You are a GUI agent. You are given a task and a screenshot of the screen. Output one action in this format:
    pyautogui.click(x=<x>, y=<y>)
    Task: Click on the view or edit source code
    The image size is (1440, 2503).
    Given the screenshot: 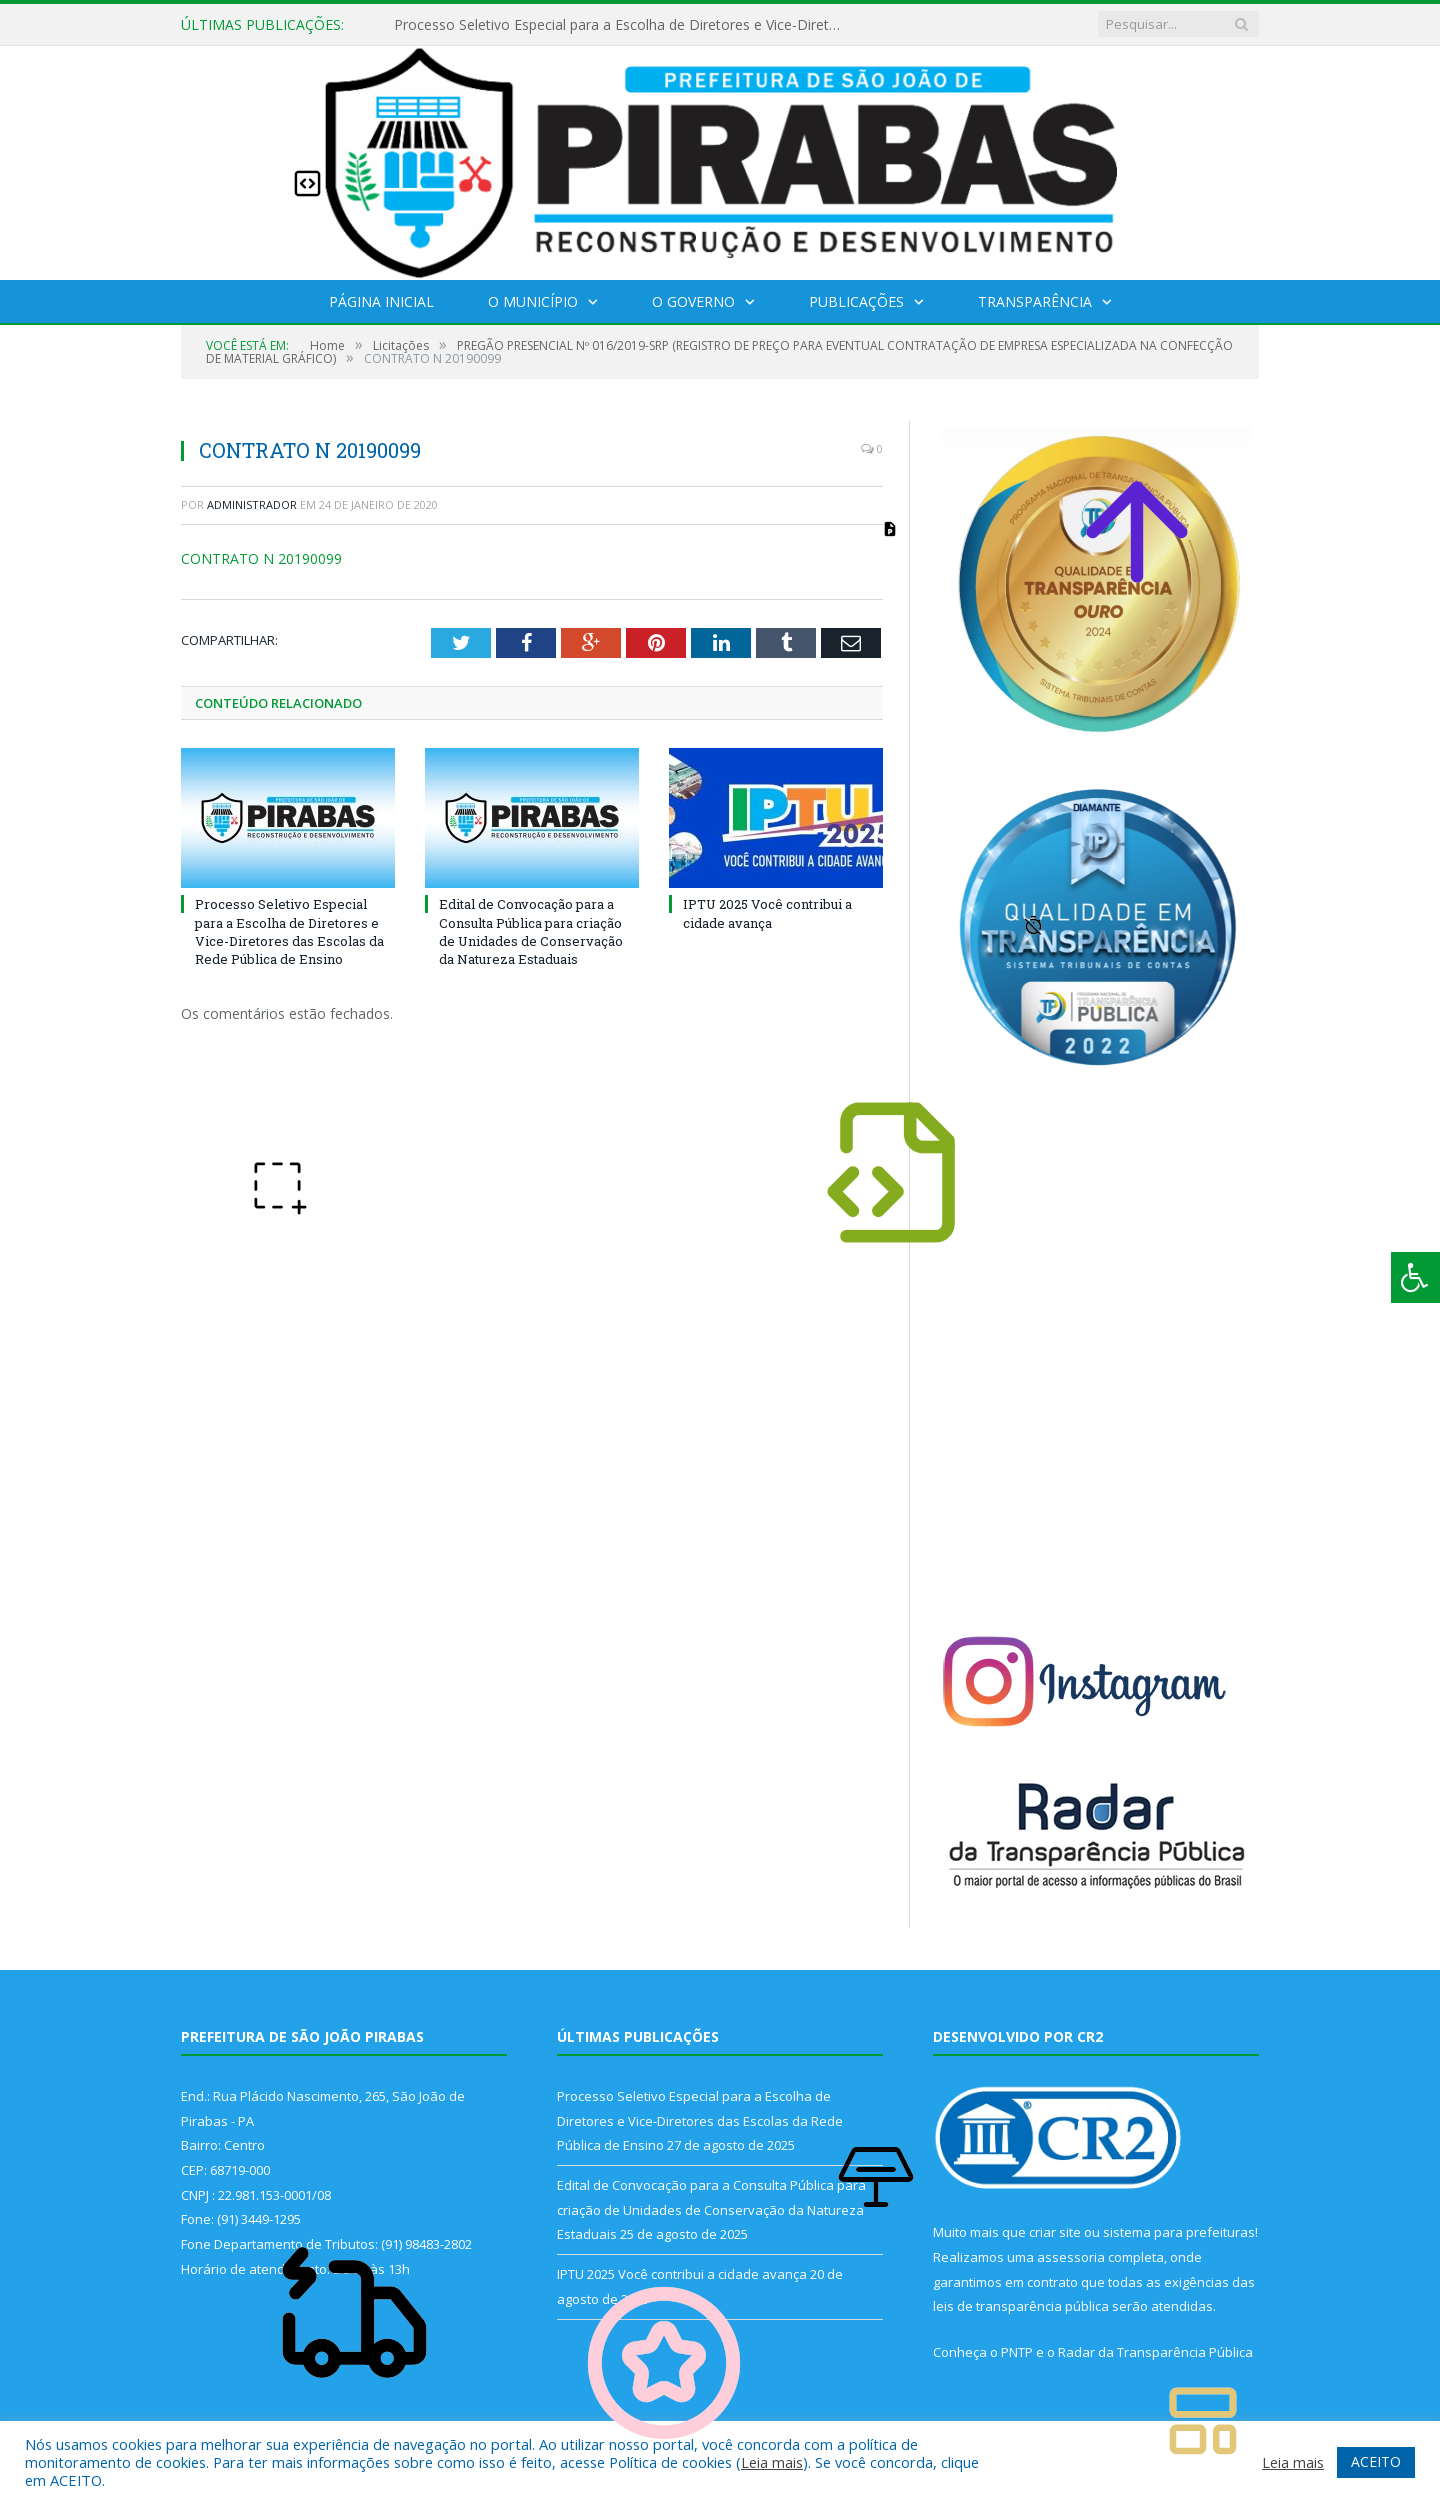 What is the action you would take?
    pyautogui.click(x=307, y=183)
    